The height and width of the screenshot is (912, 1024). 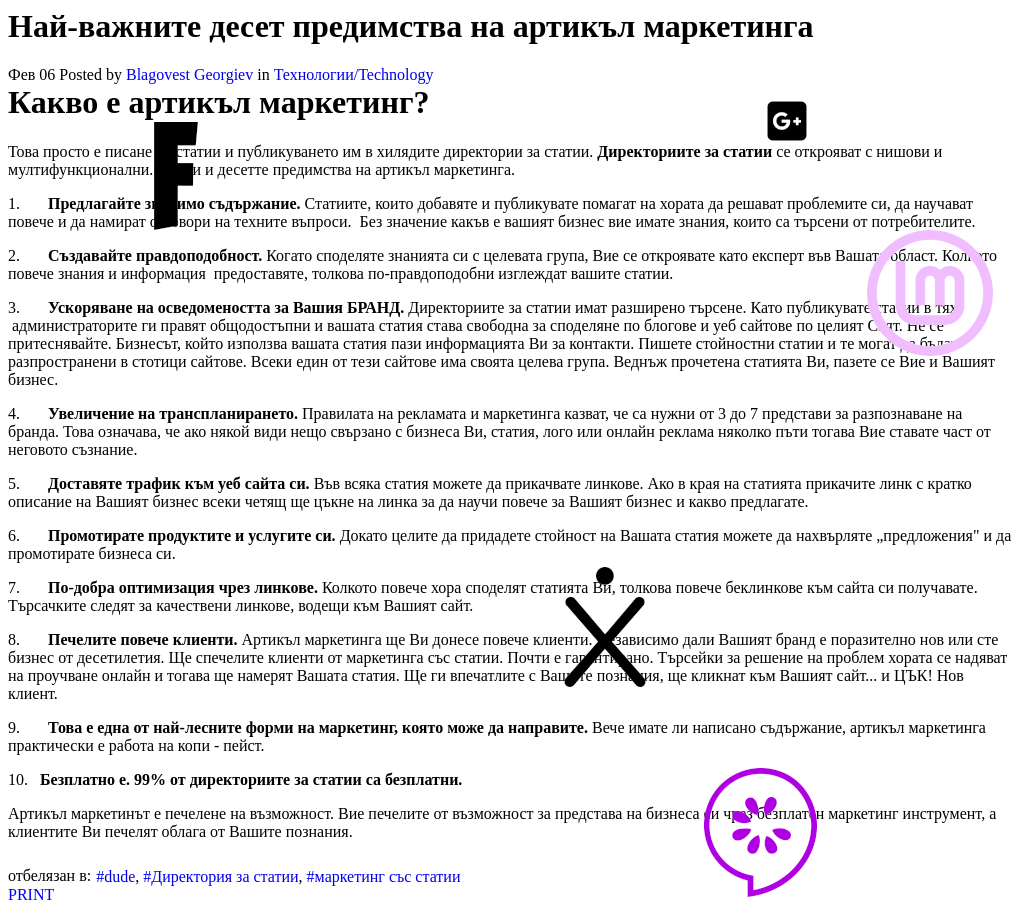 I want to click on launch fortnite game, so click(x=176, y=176).